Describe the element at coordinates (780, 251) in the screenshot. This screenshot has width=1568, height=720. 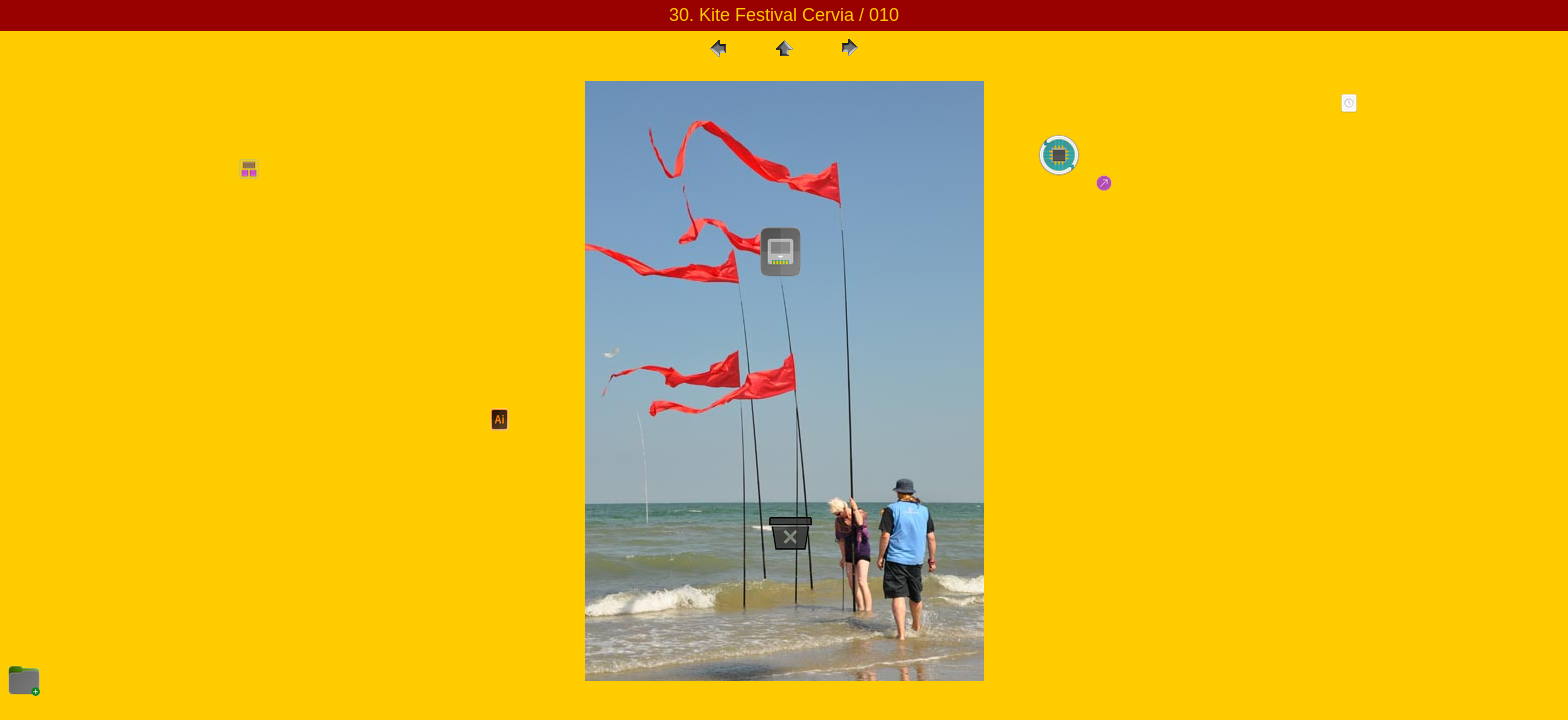
I see `NES game ROM file` at that location.